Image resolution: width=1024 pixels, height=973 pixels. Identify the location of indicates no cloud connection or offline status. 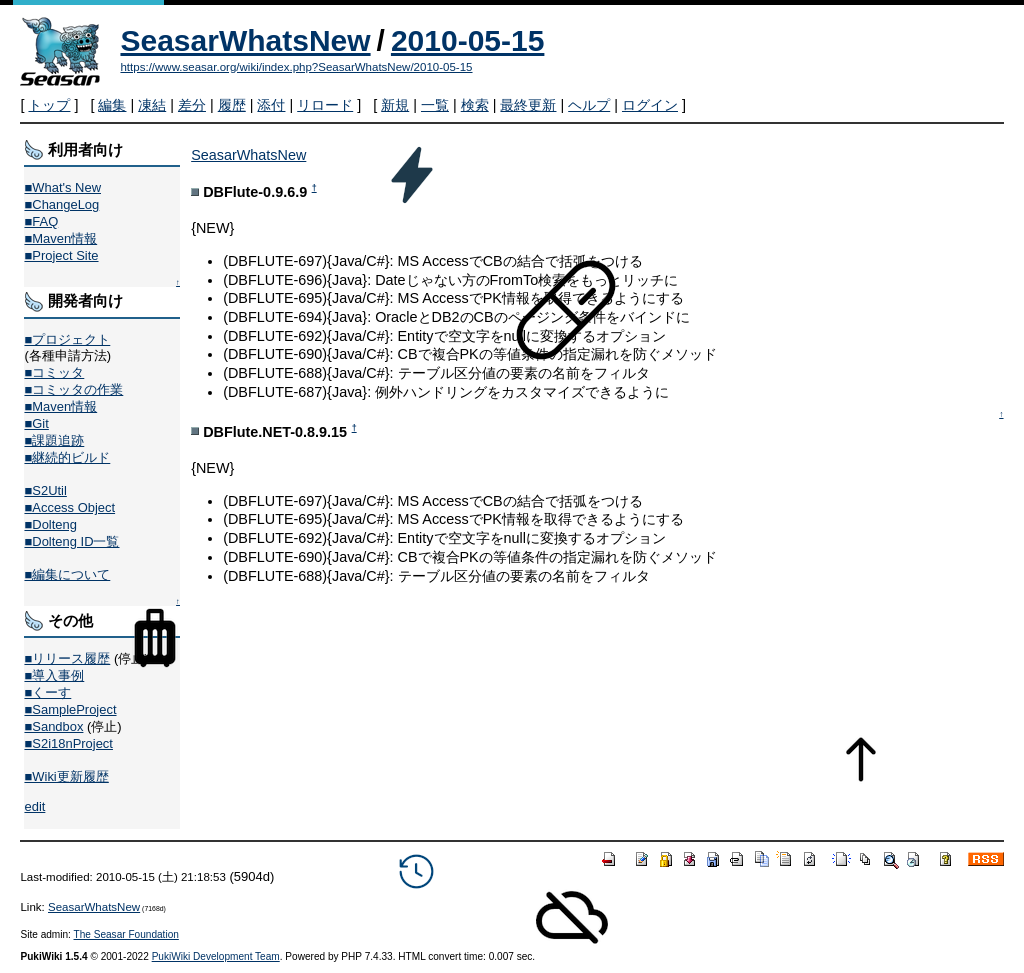
(572, 915).